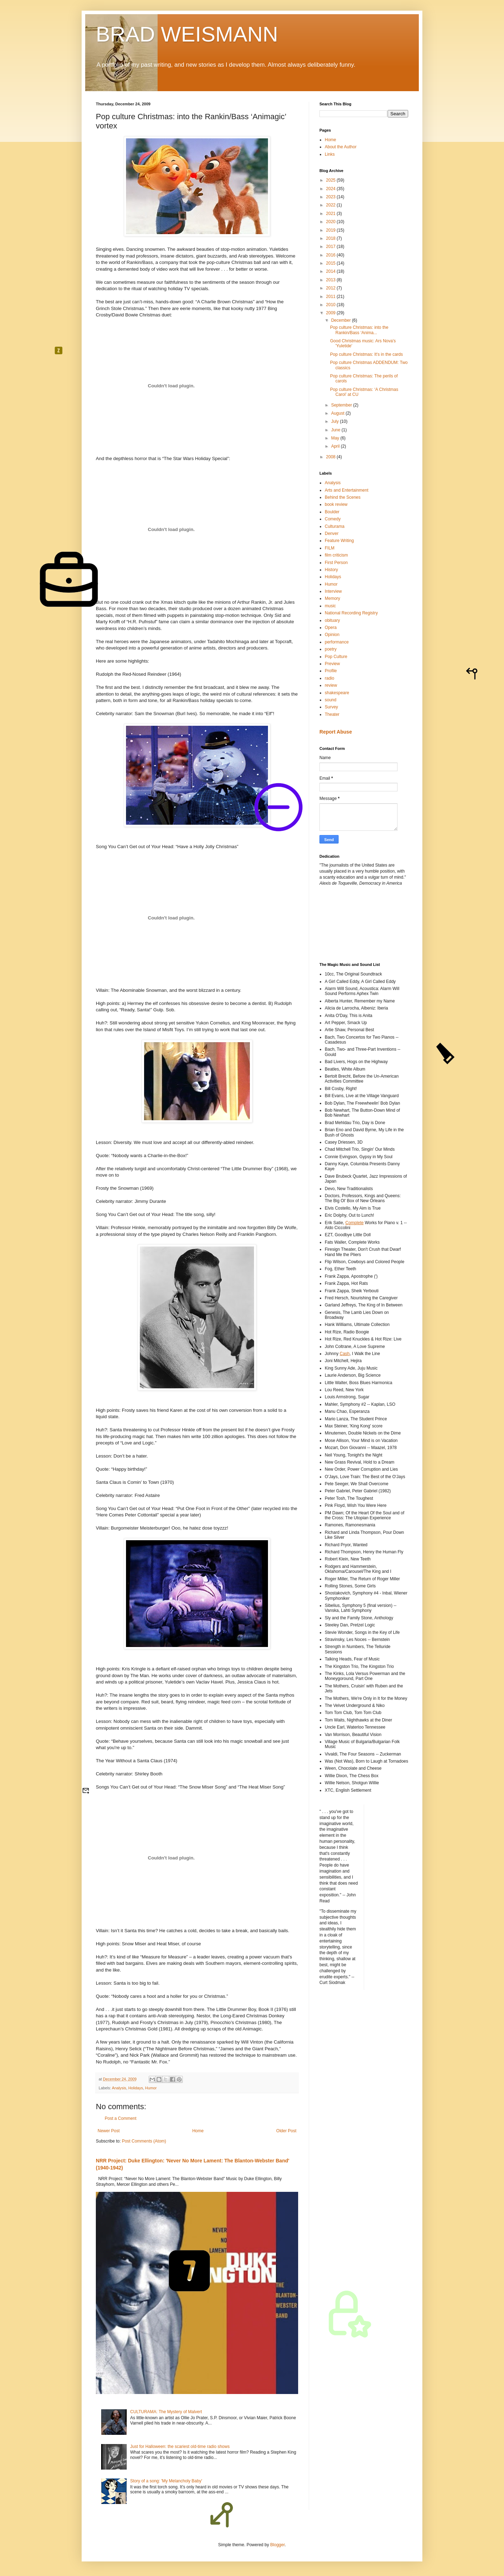 This screenshot has height=2576, width=504. I want to click on forward an email to another recipient, so click(86, 1790).